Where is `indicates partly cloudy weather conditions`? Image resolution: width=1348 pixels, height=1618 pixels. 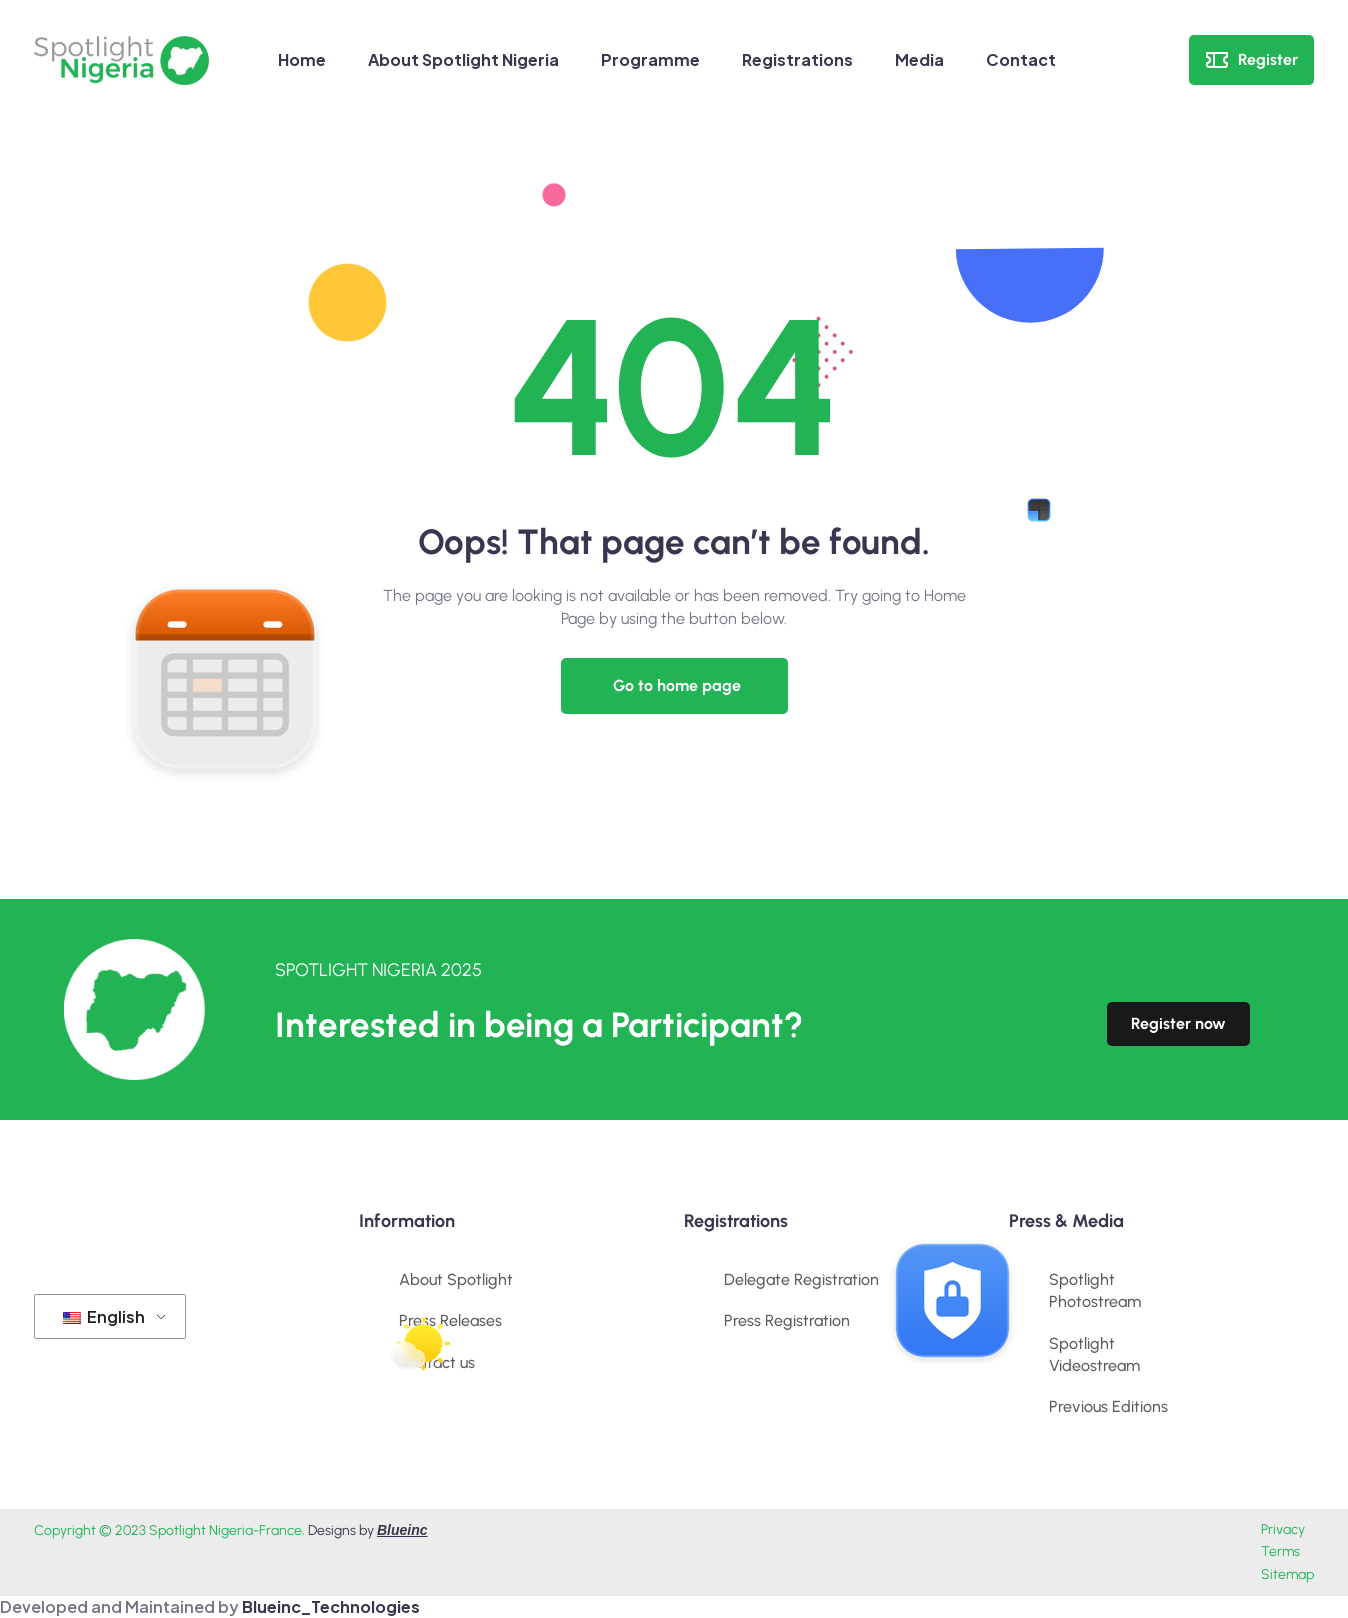
indicates partly cloudy weather conditions is located at coordinates (420, 1343).